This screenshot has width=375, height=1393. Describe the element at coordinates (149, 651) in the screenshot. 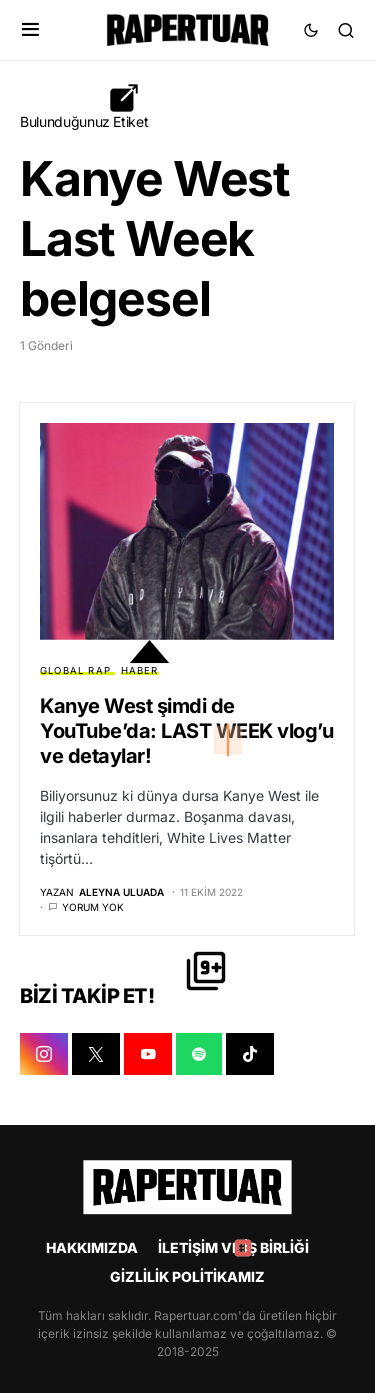

I see `collapse an expanded section or menu` at that location.